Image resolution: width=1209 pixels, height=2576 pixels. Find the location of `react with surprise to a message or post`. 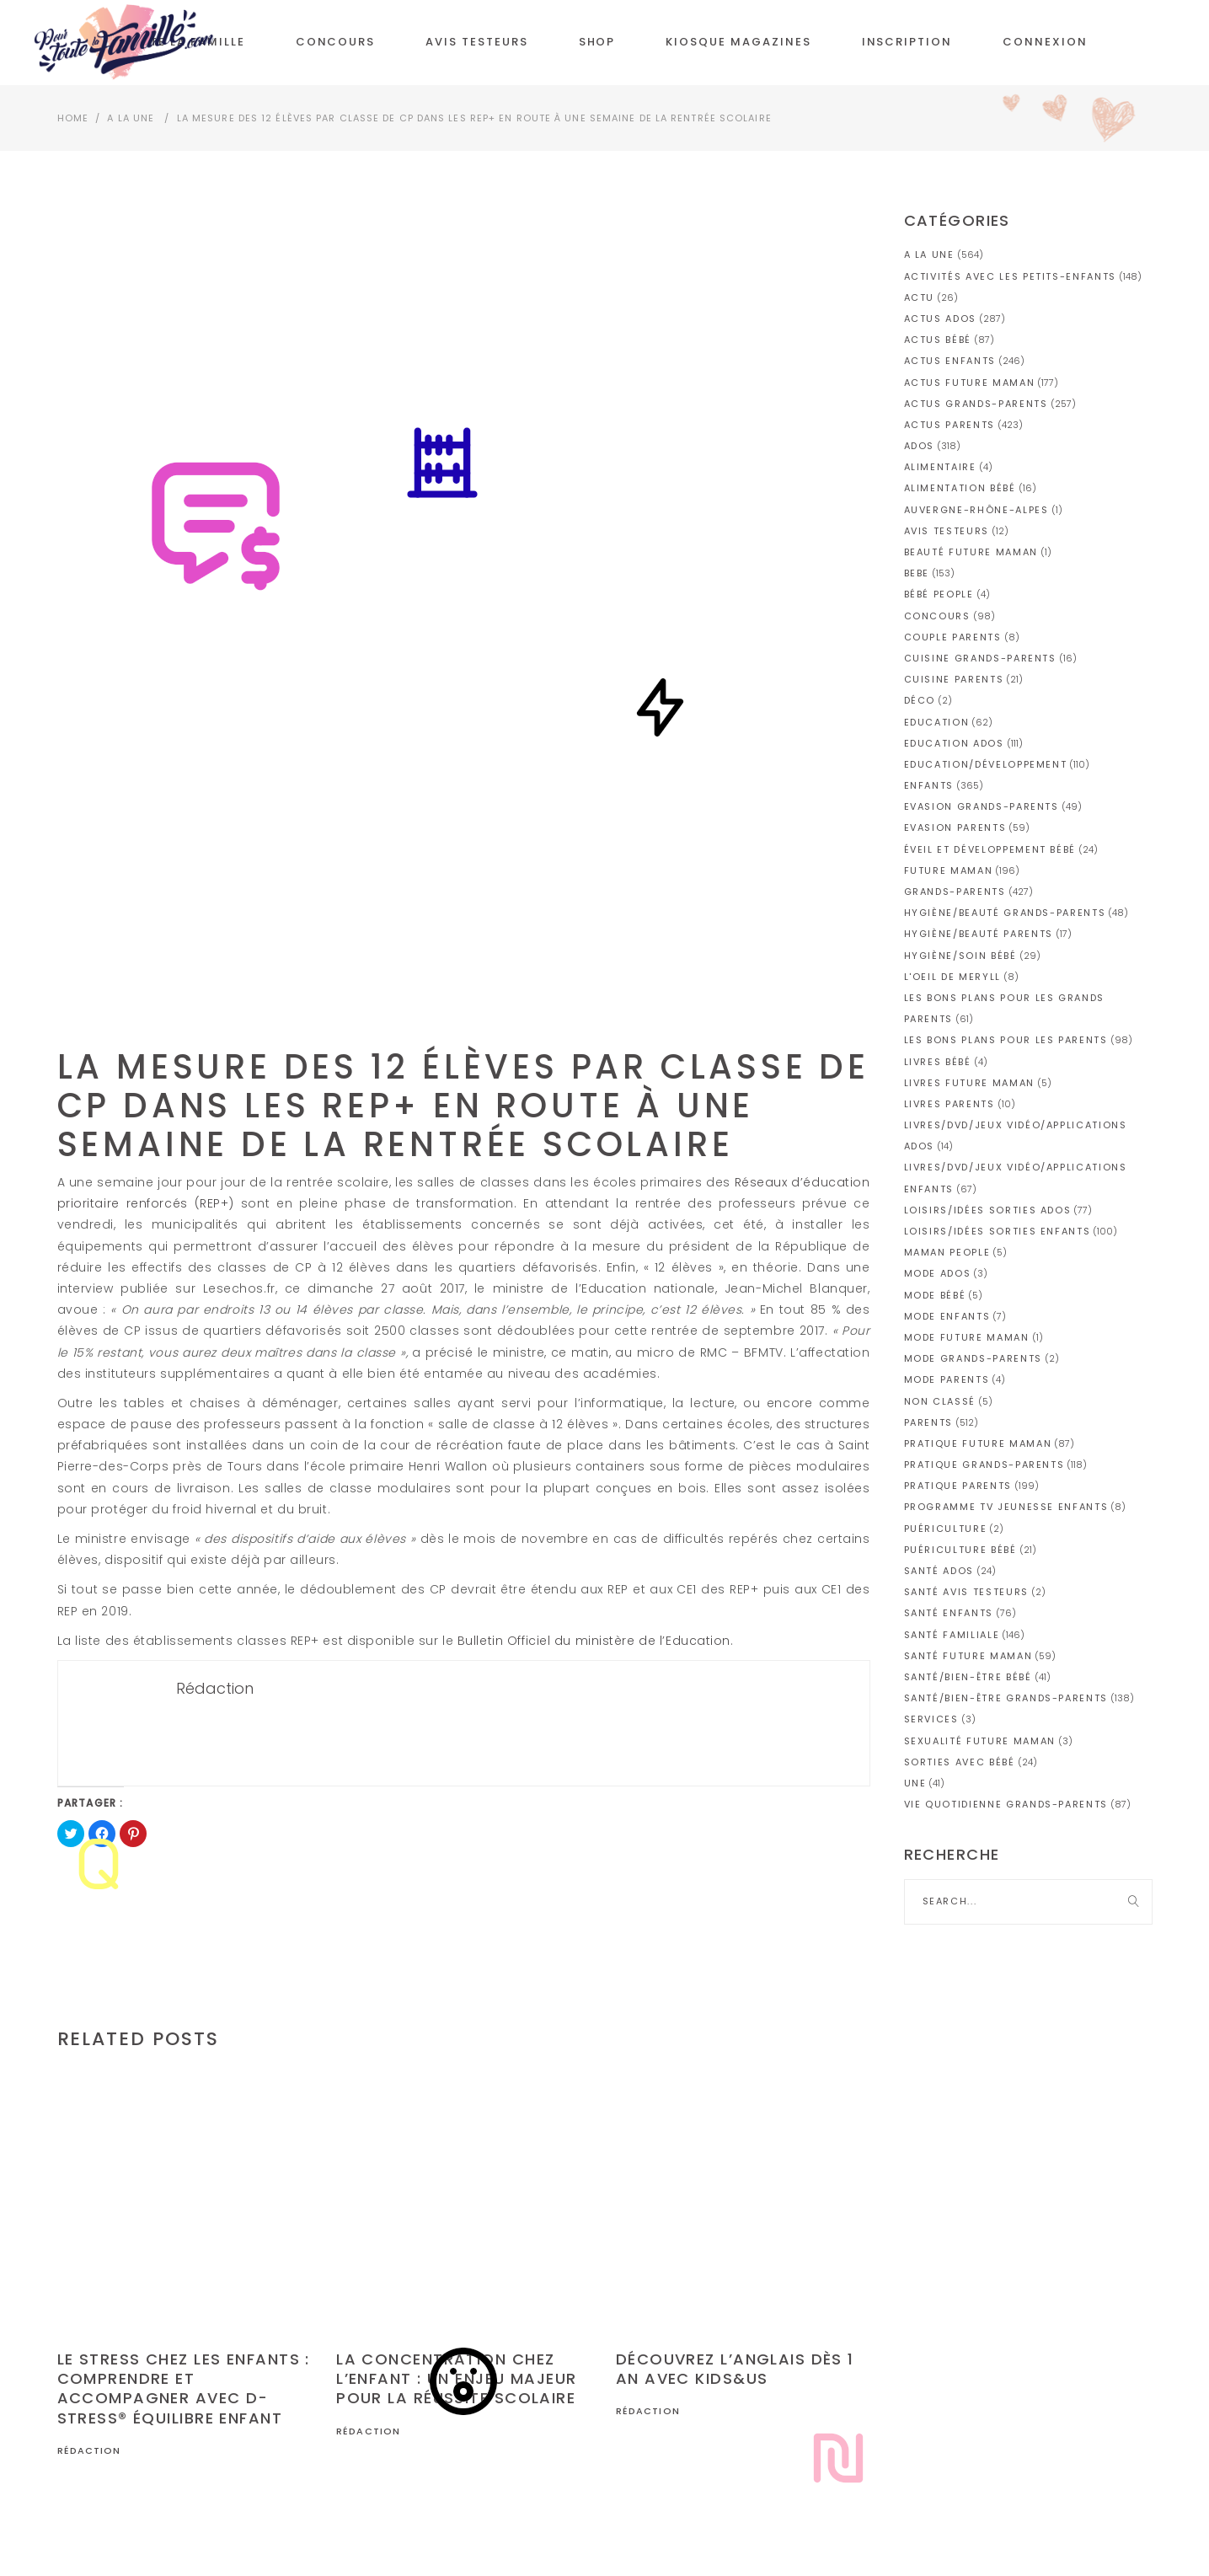

react with surprise to a message or post is located at coordinates (463, 2381).